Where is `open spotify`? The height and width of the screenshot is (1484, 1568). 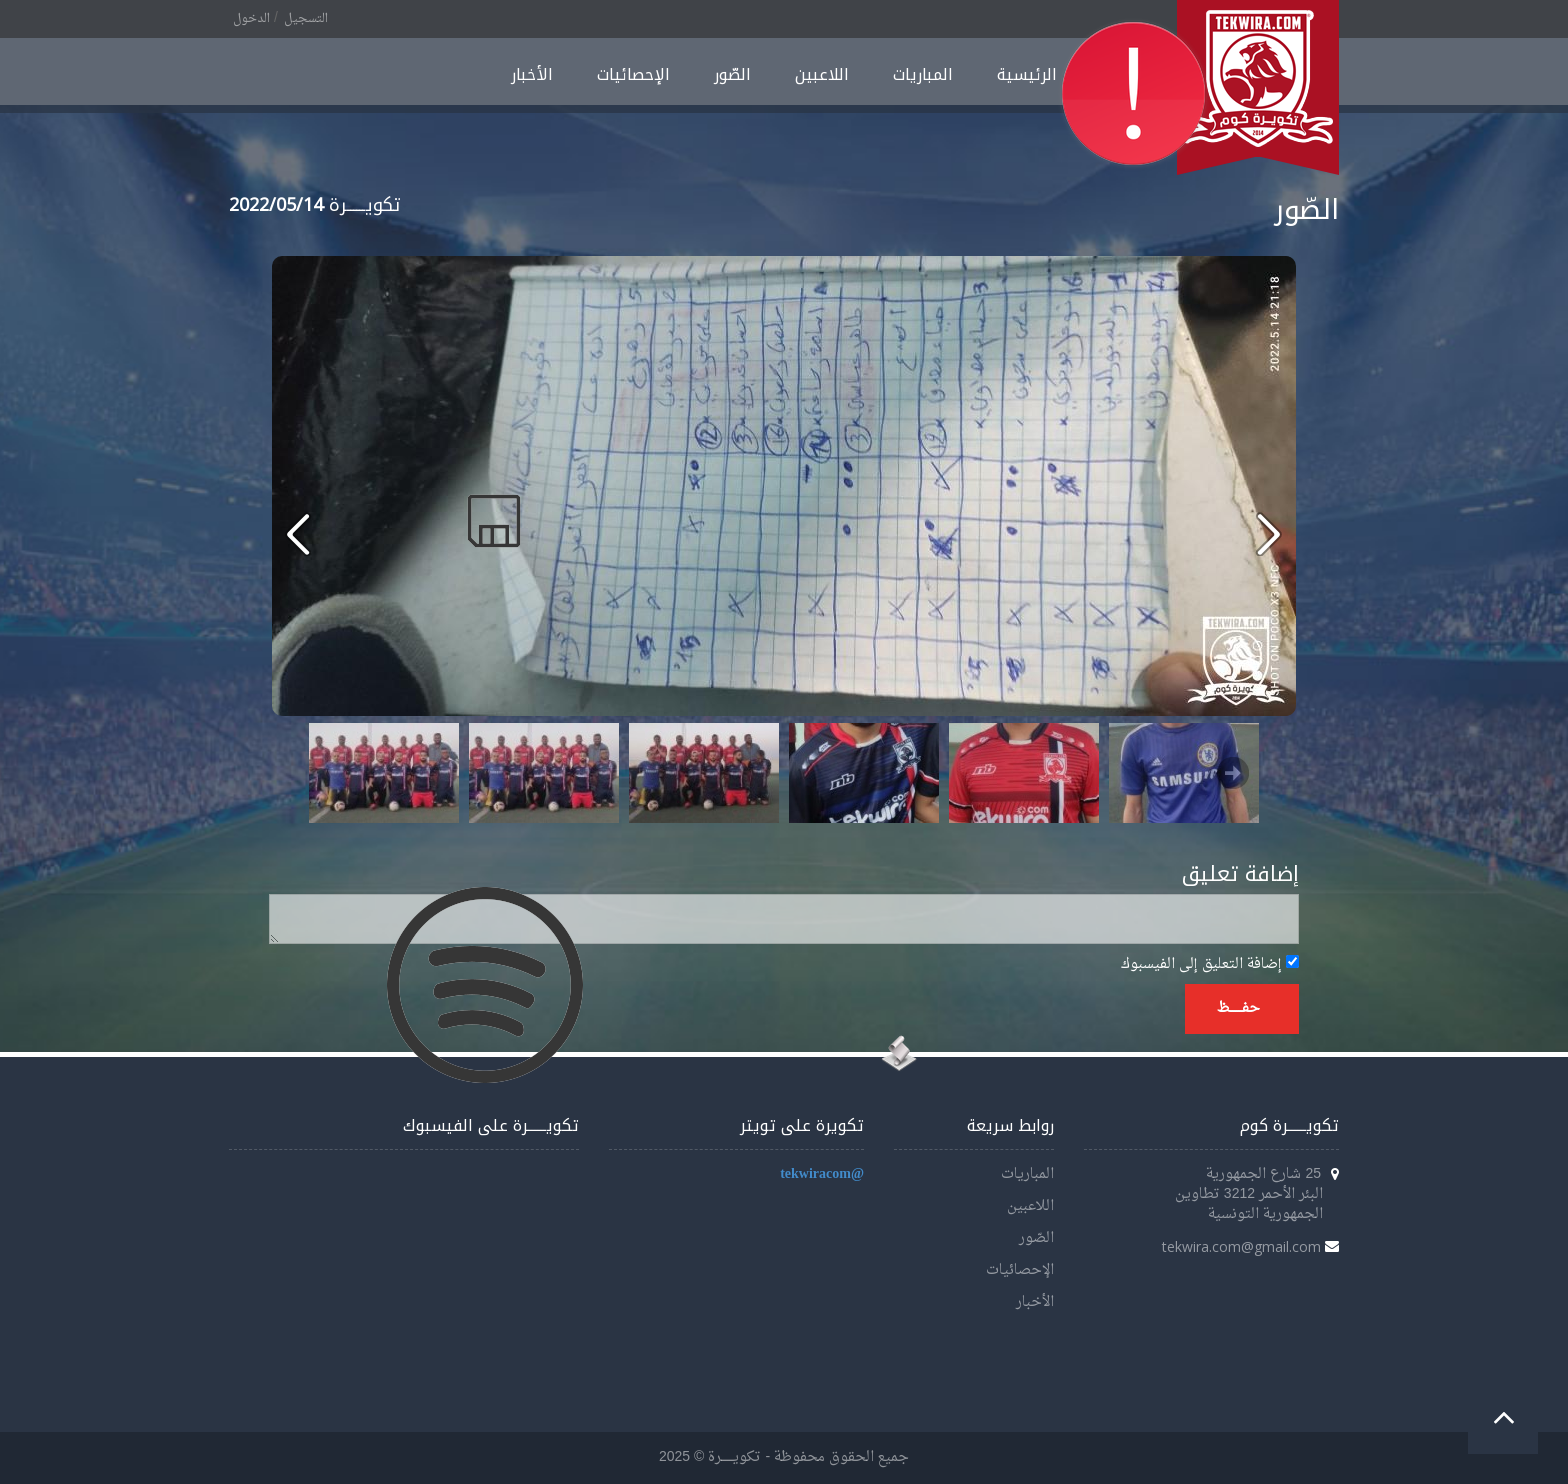
open spotify is located at coordinates (485, 985).